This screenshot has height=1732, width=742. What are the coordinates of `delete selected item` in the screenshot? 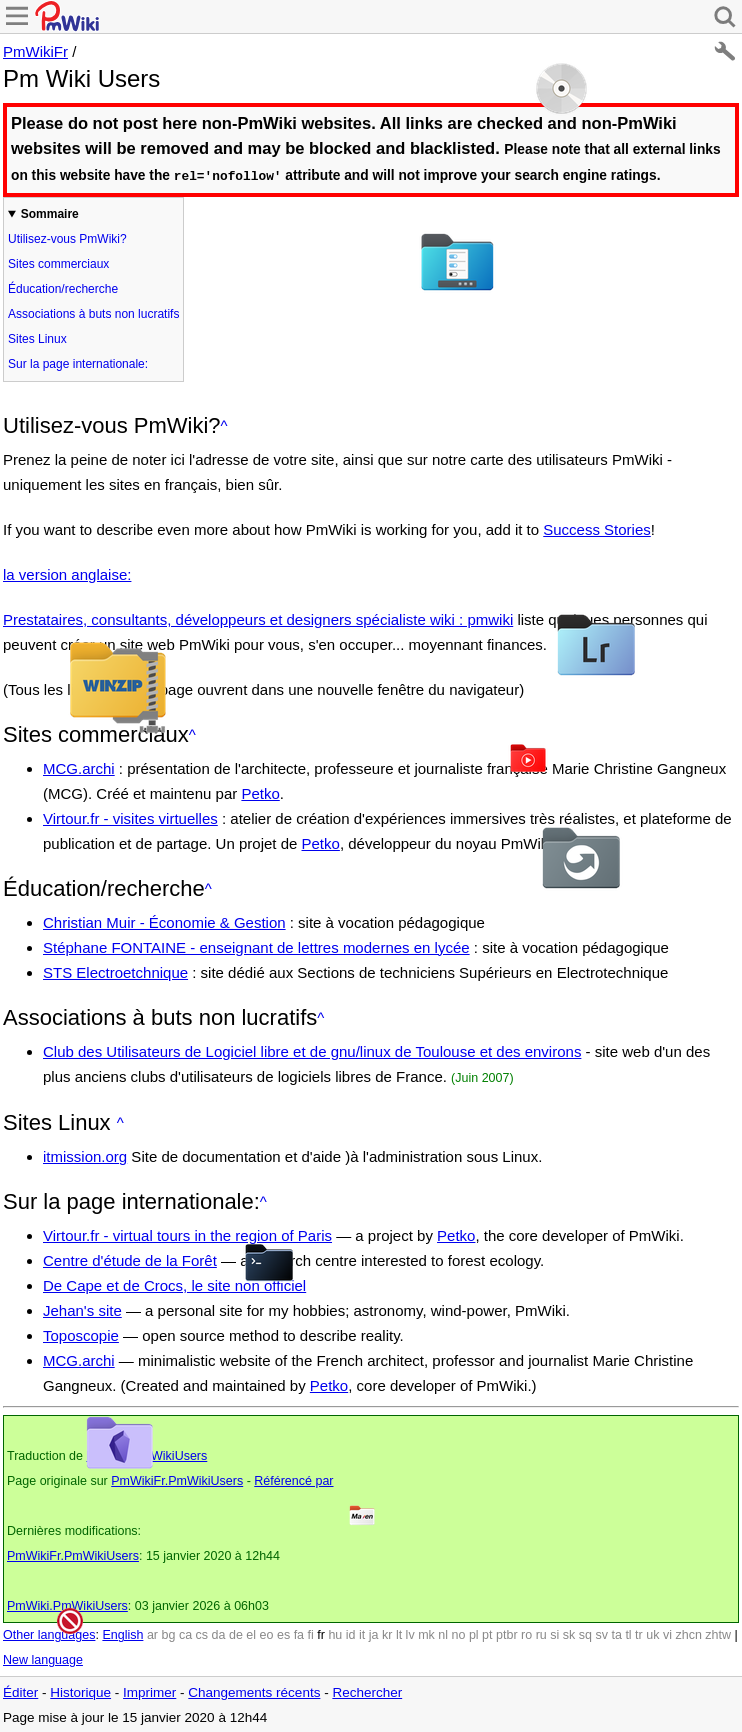 It's located at (70, 1621).